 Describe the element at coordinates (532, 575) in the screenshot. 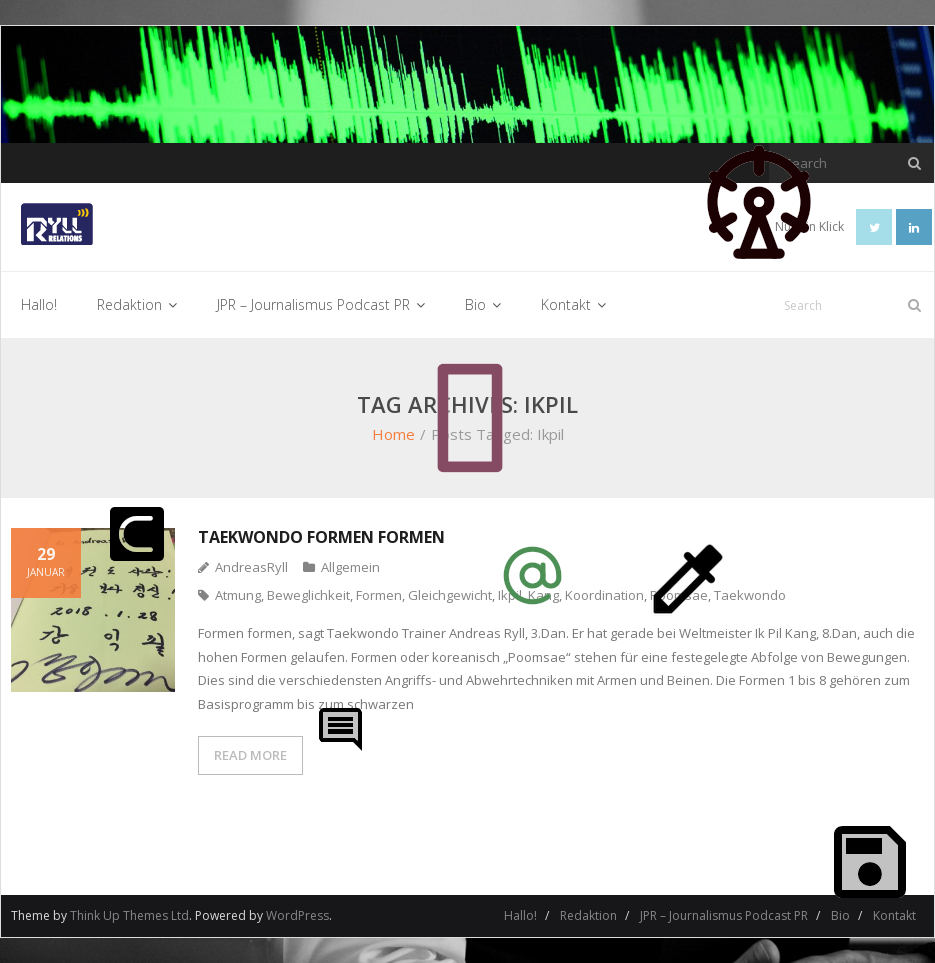

I see `mention a user in a post or comment` at that location.